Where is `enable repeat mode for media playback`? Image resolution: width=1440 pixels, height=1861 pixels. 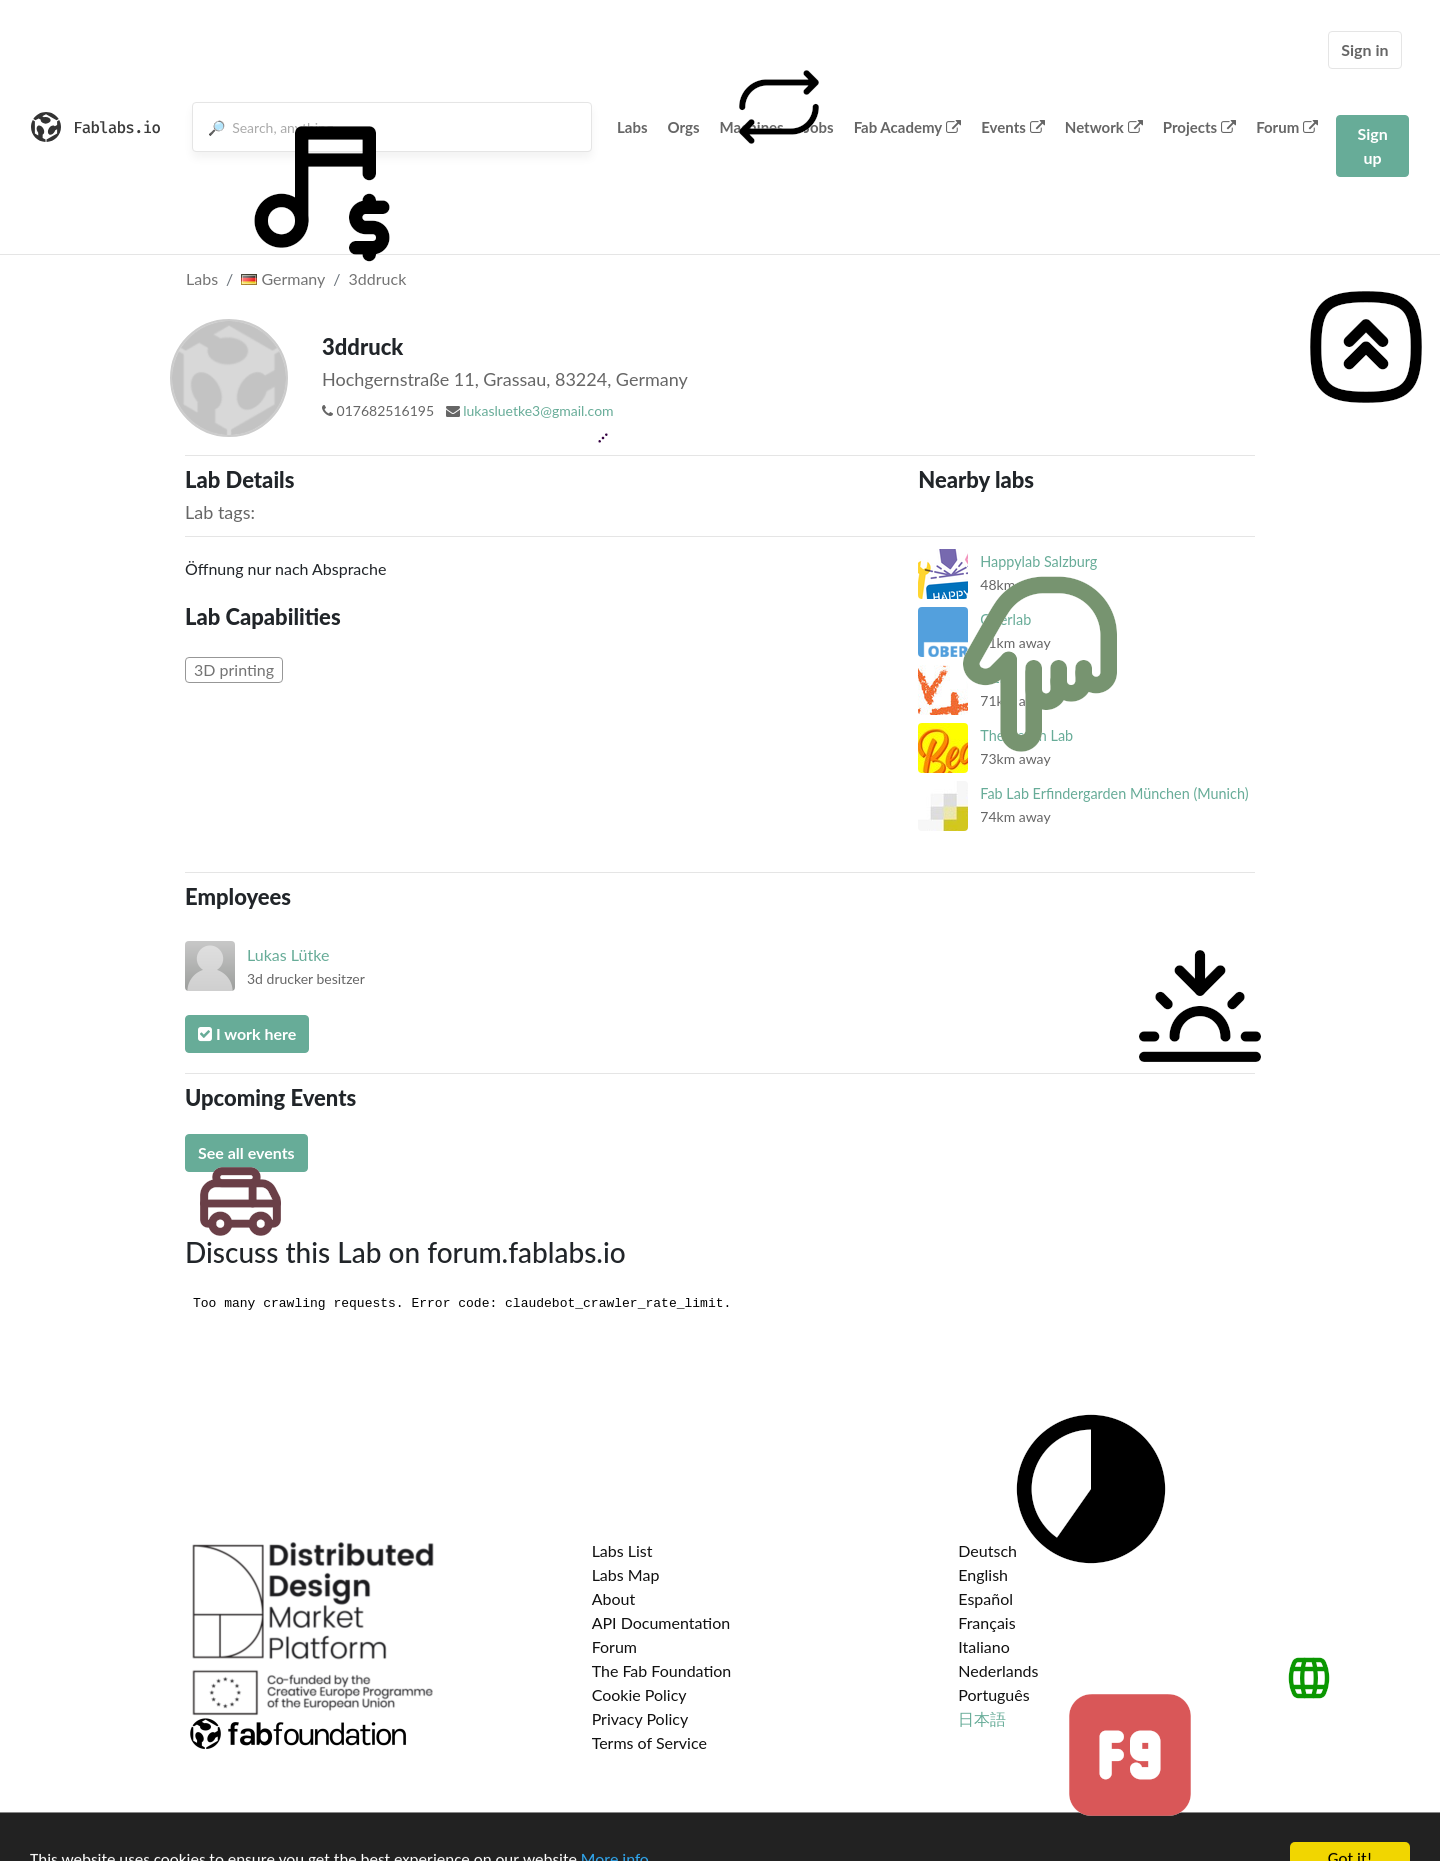 enable repeat mode for media playback is located at coordinates (779, 107).